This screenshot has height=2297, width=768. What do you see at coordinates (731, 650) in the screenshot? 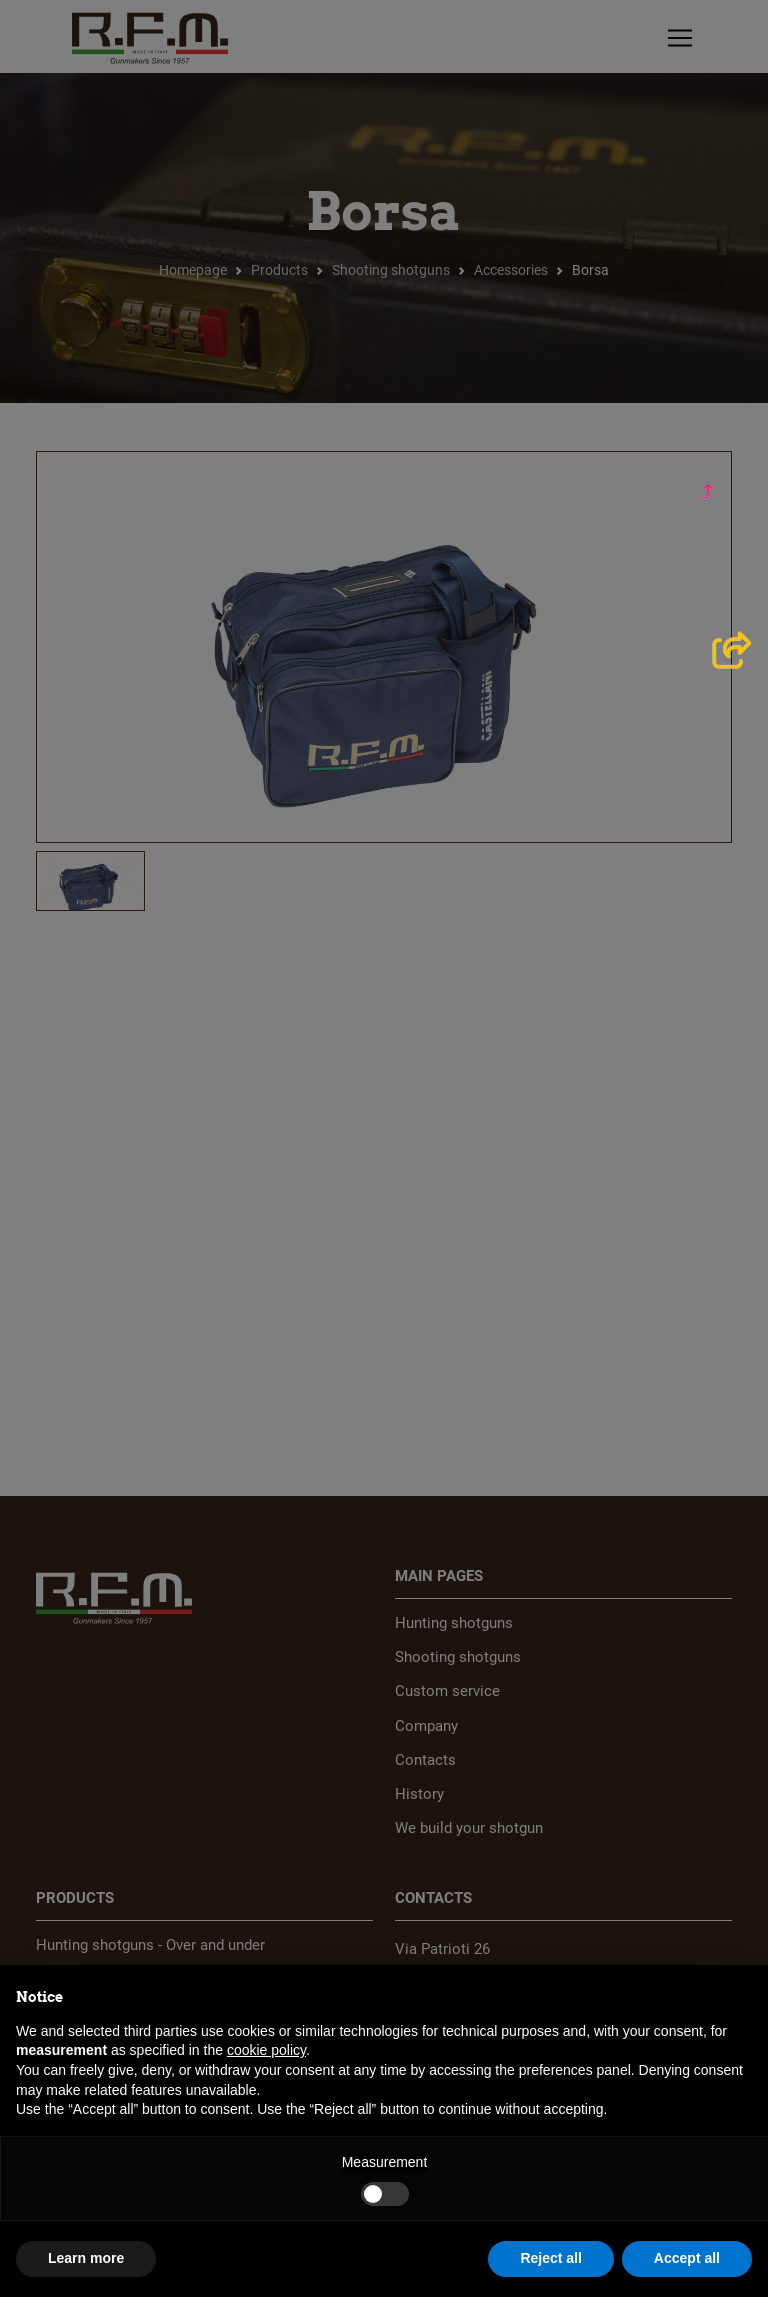
I see `share this content externally` at bounding box center [731, 650].